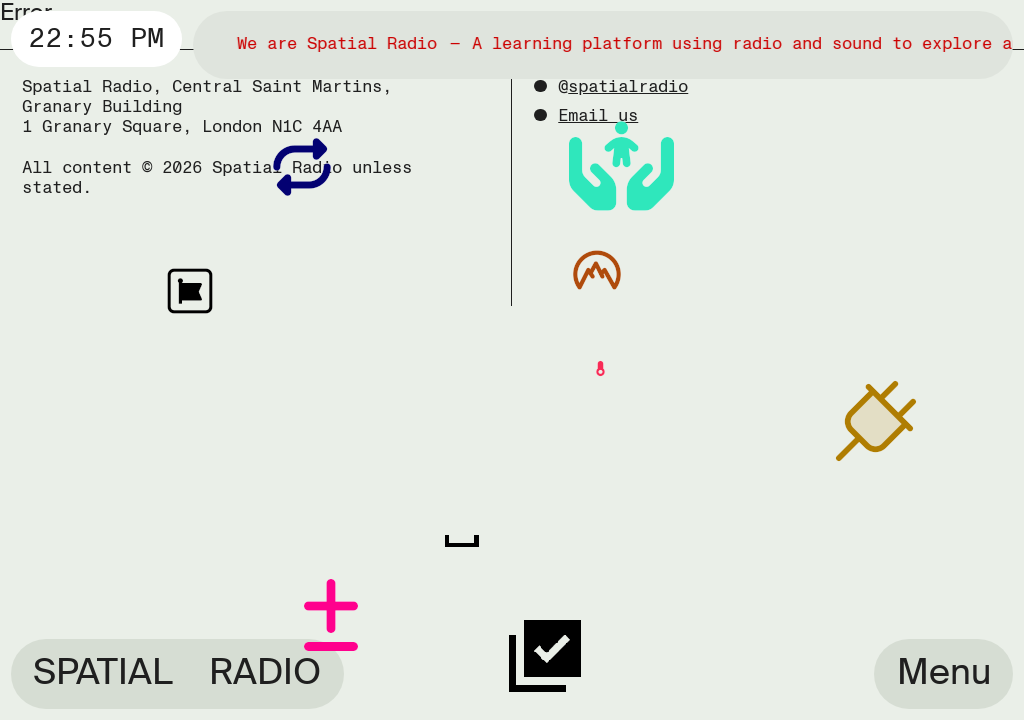 Image resolution: width=1024 pixels, height=720 pixels. I want to click on toggle between adding and subtracting values, so click(331, 615).